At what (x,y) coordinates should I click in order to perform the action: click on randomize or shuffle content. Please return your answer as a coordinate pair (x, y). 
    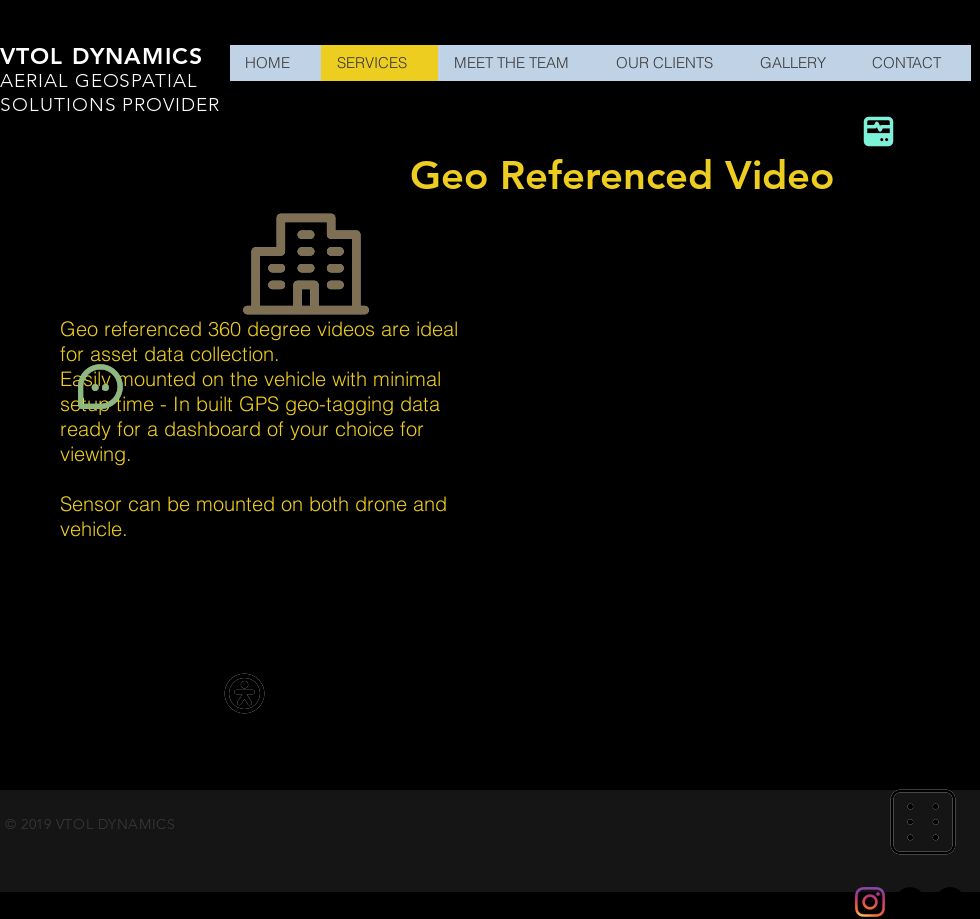
    Looking at the image, I should click on (923, 822).